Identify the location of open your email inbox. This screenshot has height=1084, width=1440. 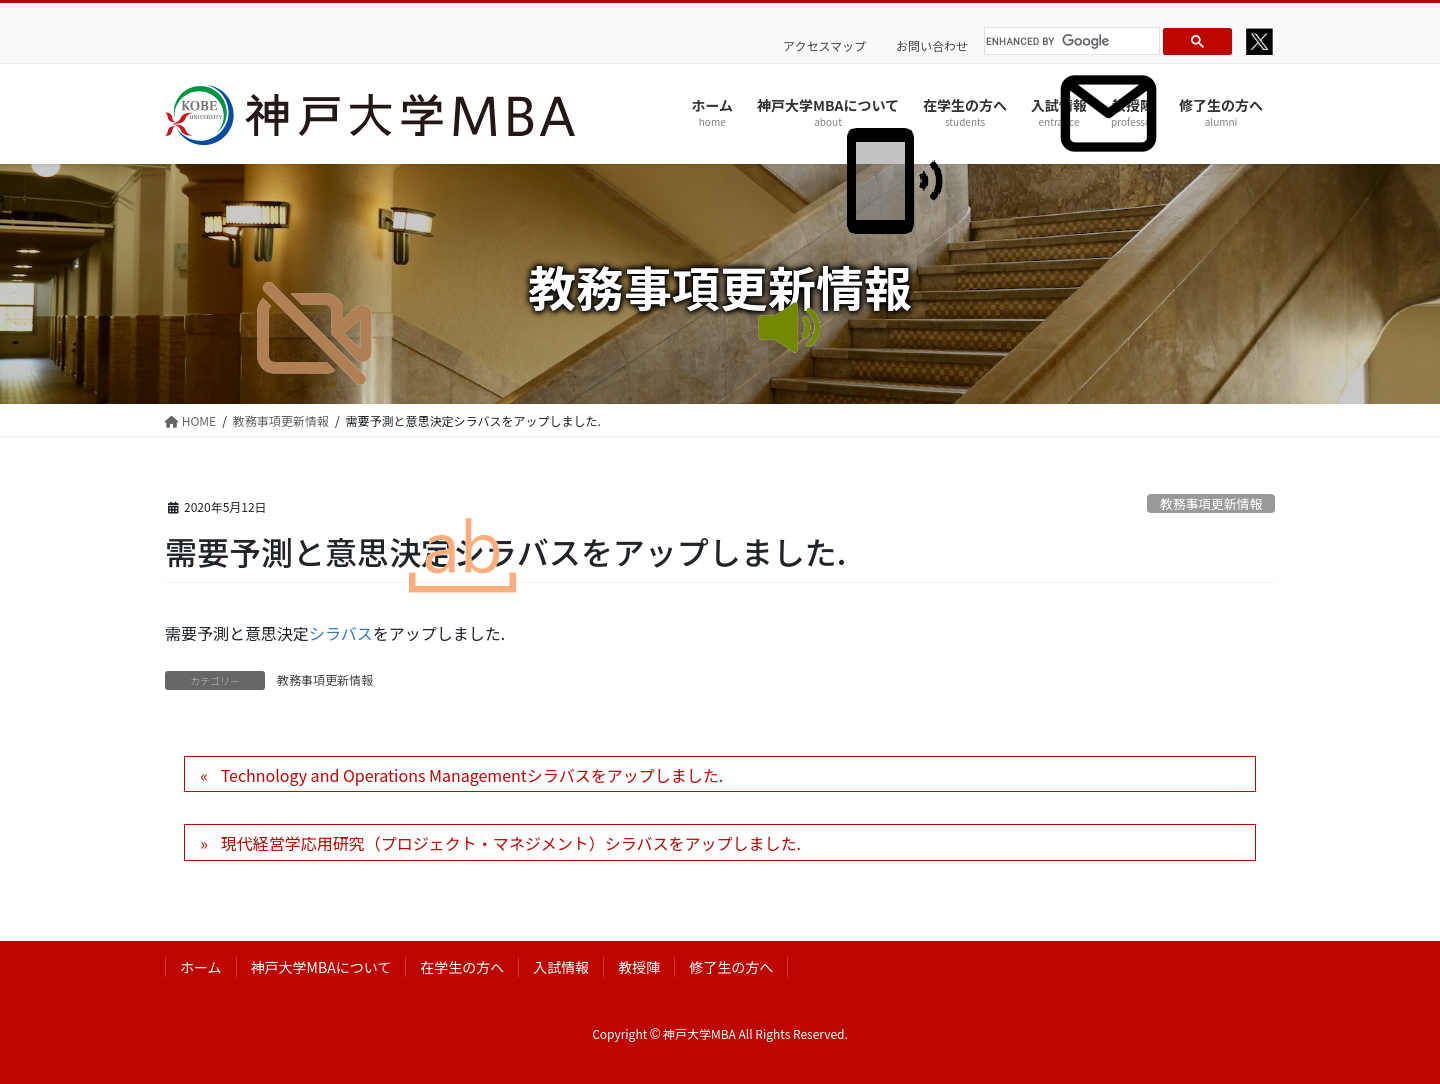
(1108, 113).